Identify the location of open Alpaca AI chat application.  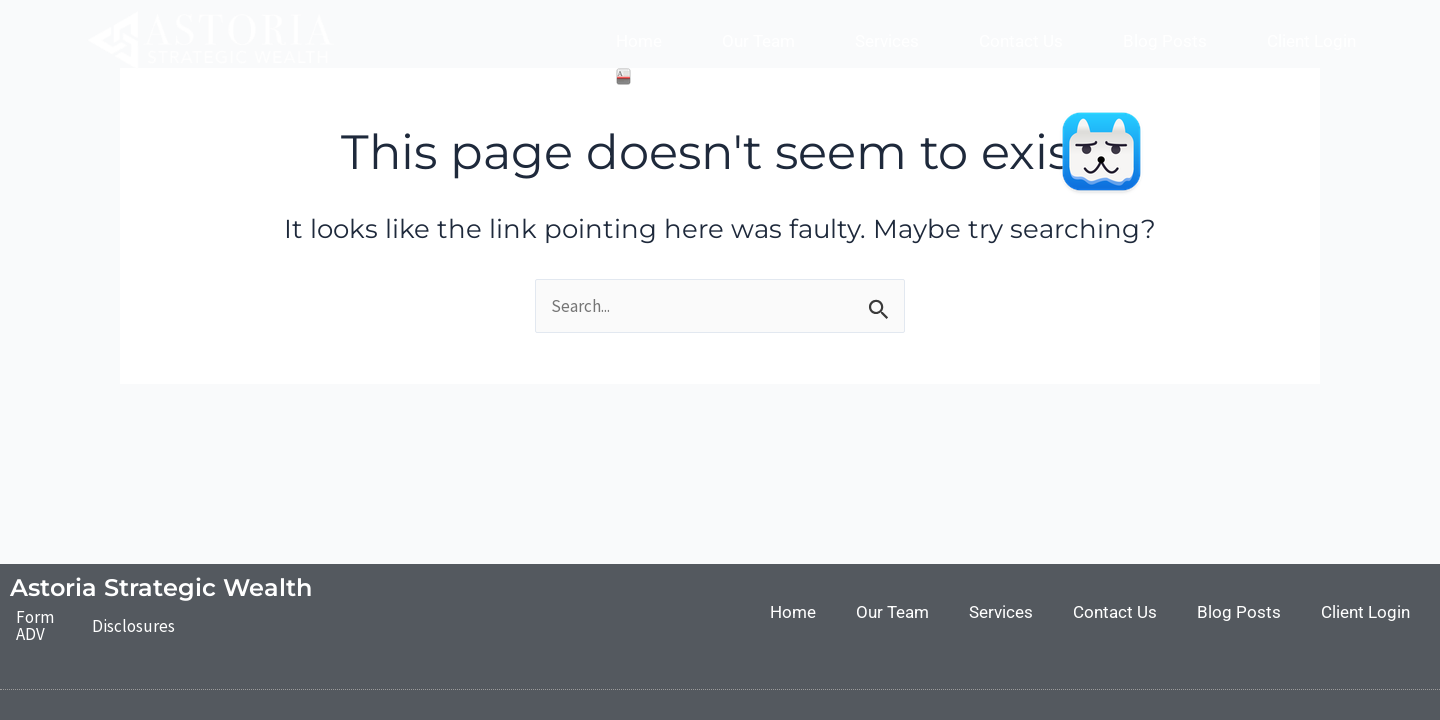
(1101, 151).